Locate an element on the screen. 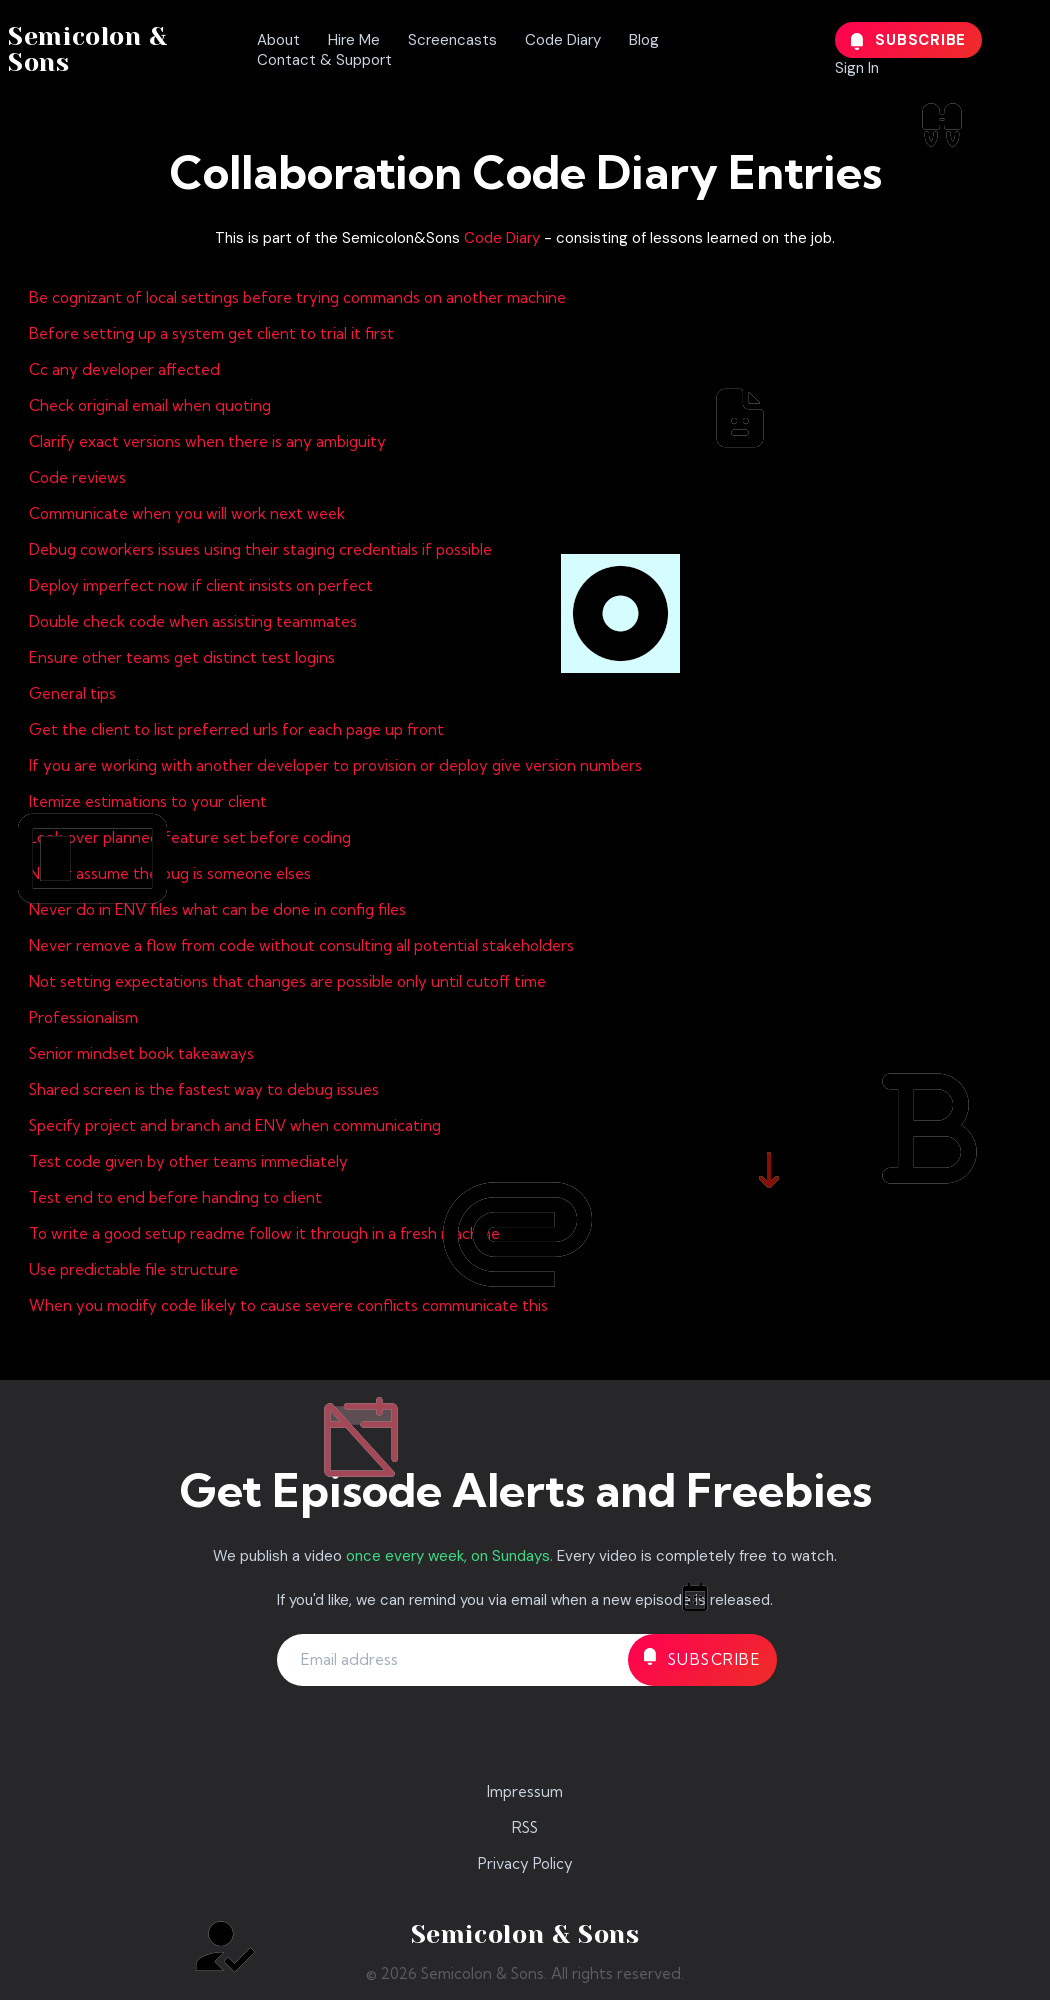 The height and width of the screenshot is (2000, 1050). indicates low battery status is located at coordinates (92, 858).